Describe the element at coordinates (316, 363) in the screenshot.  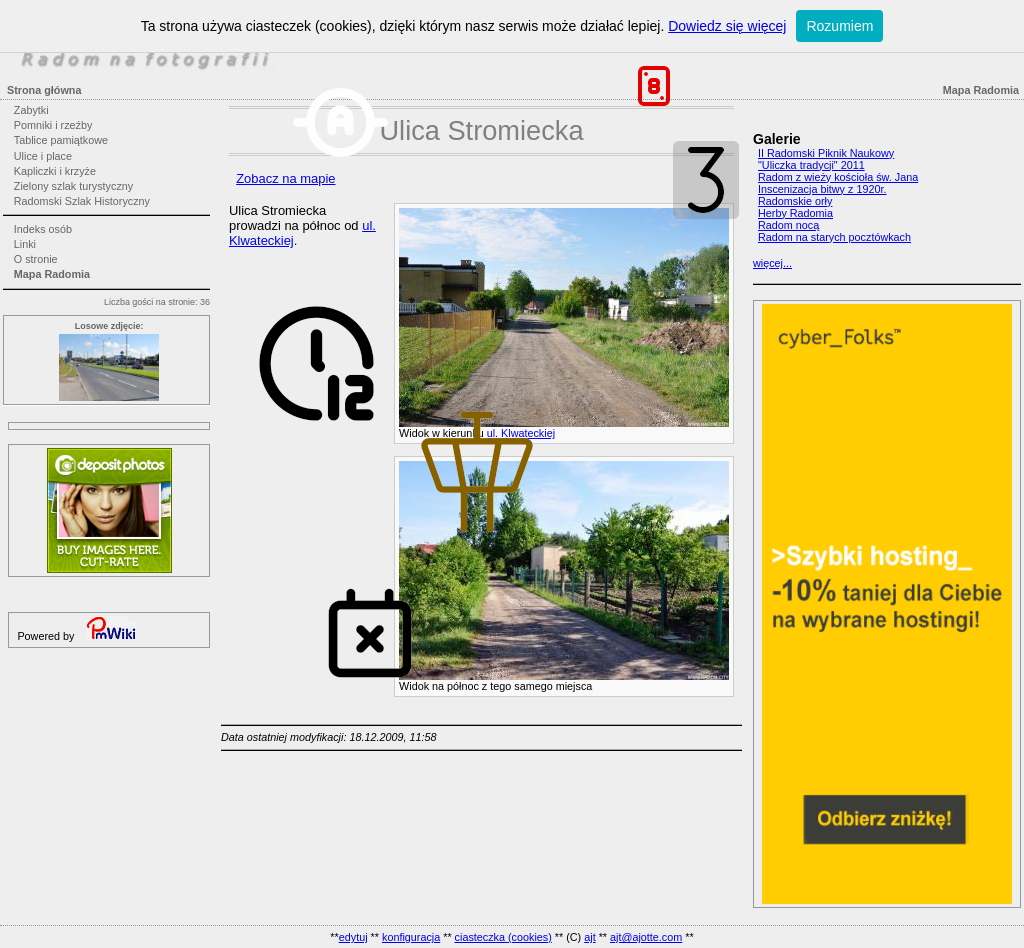
I see `view time in 12-hour format` at that location.